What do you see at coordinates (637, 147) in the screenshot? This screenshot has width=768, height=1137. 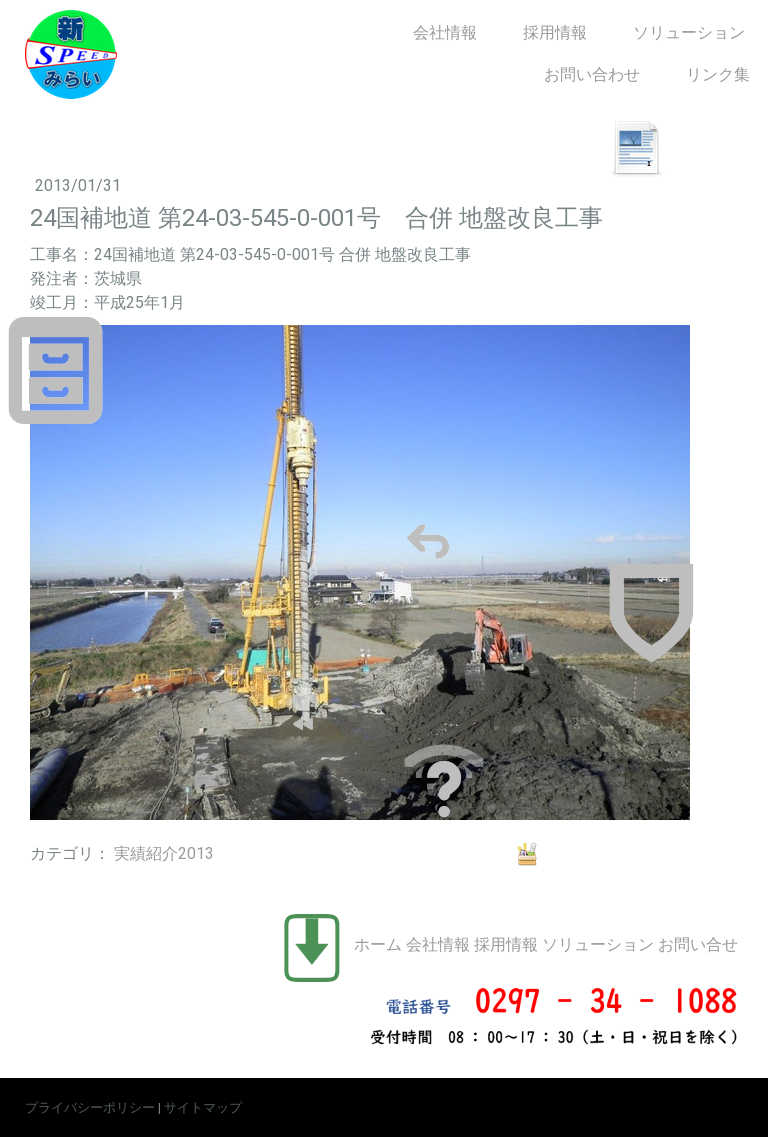 I see `select all content in the current document` at bounding box center [637, 147].